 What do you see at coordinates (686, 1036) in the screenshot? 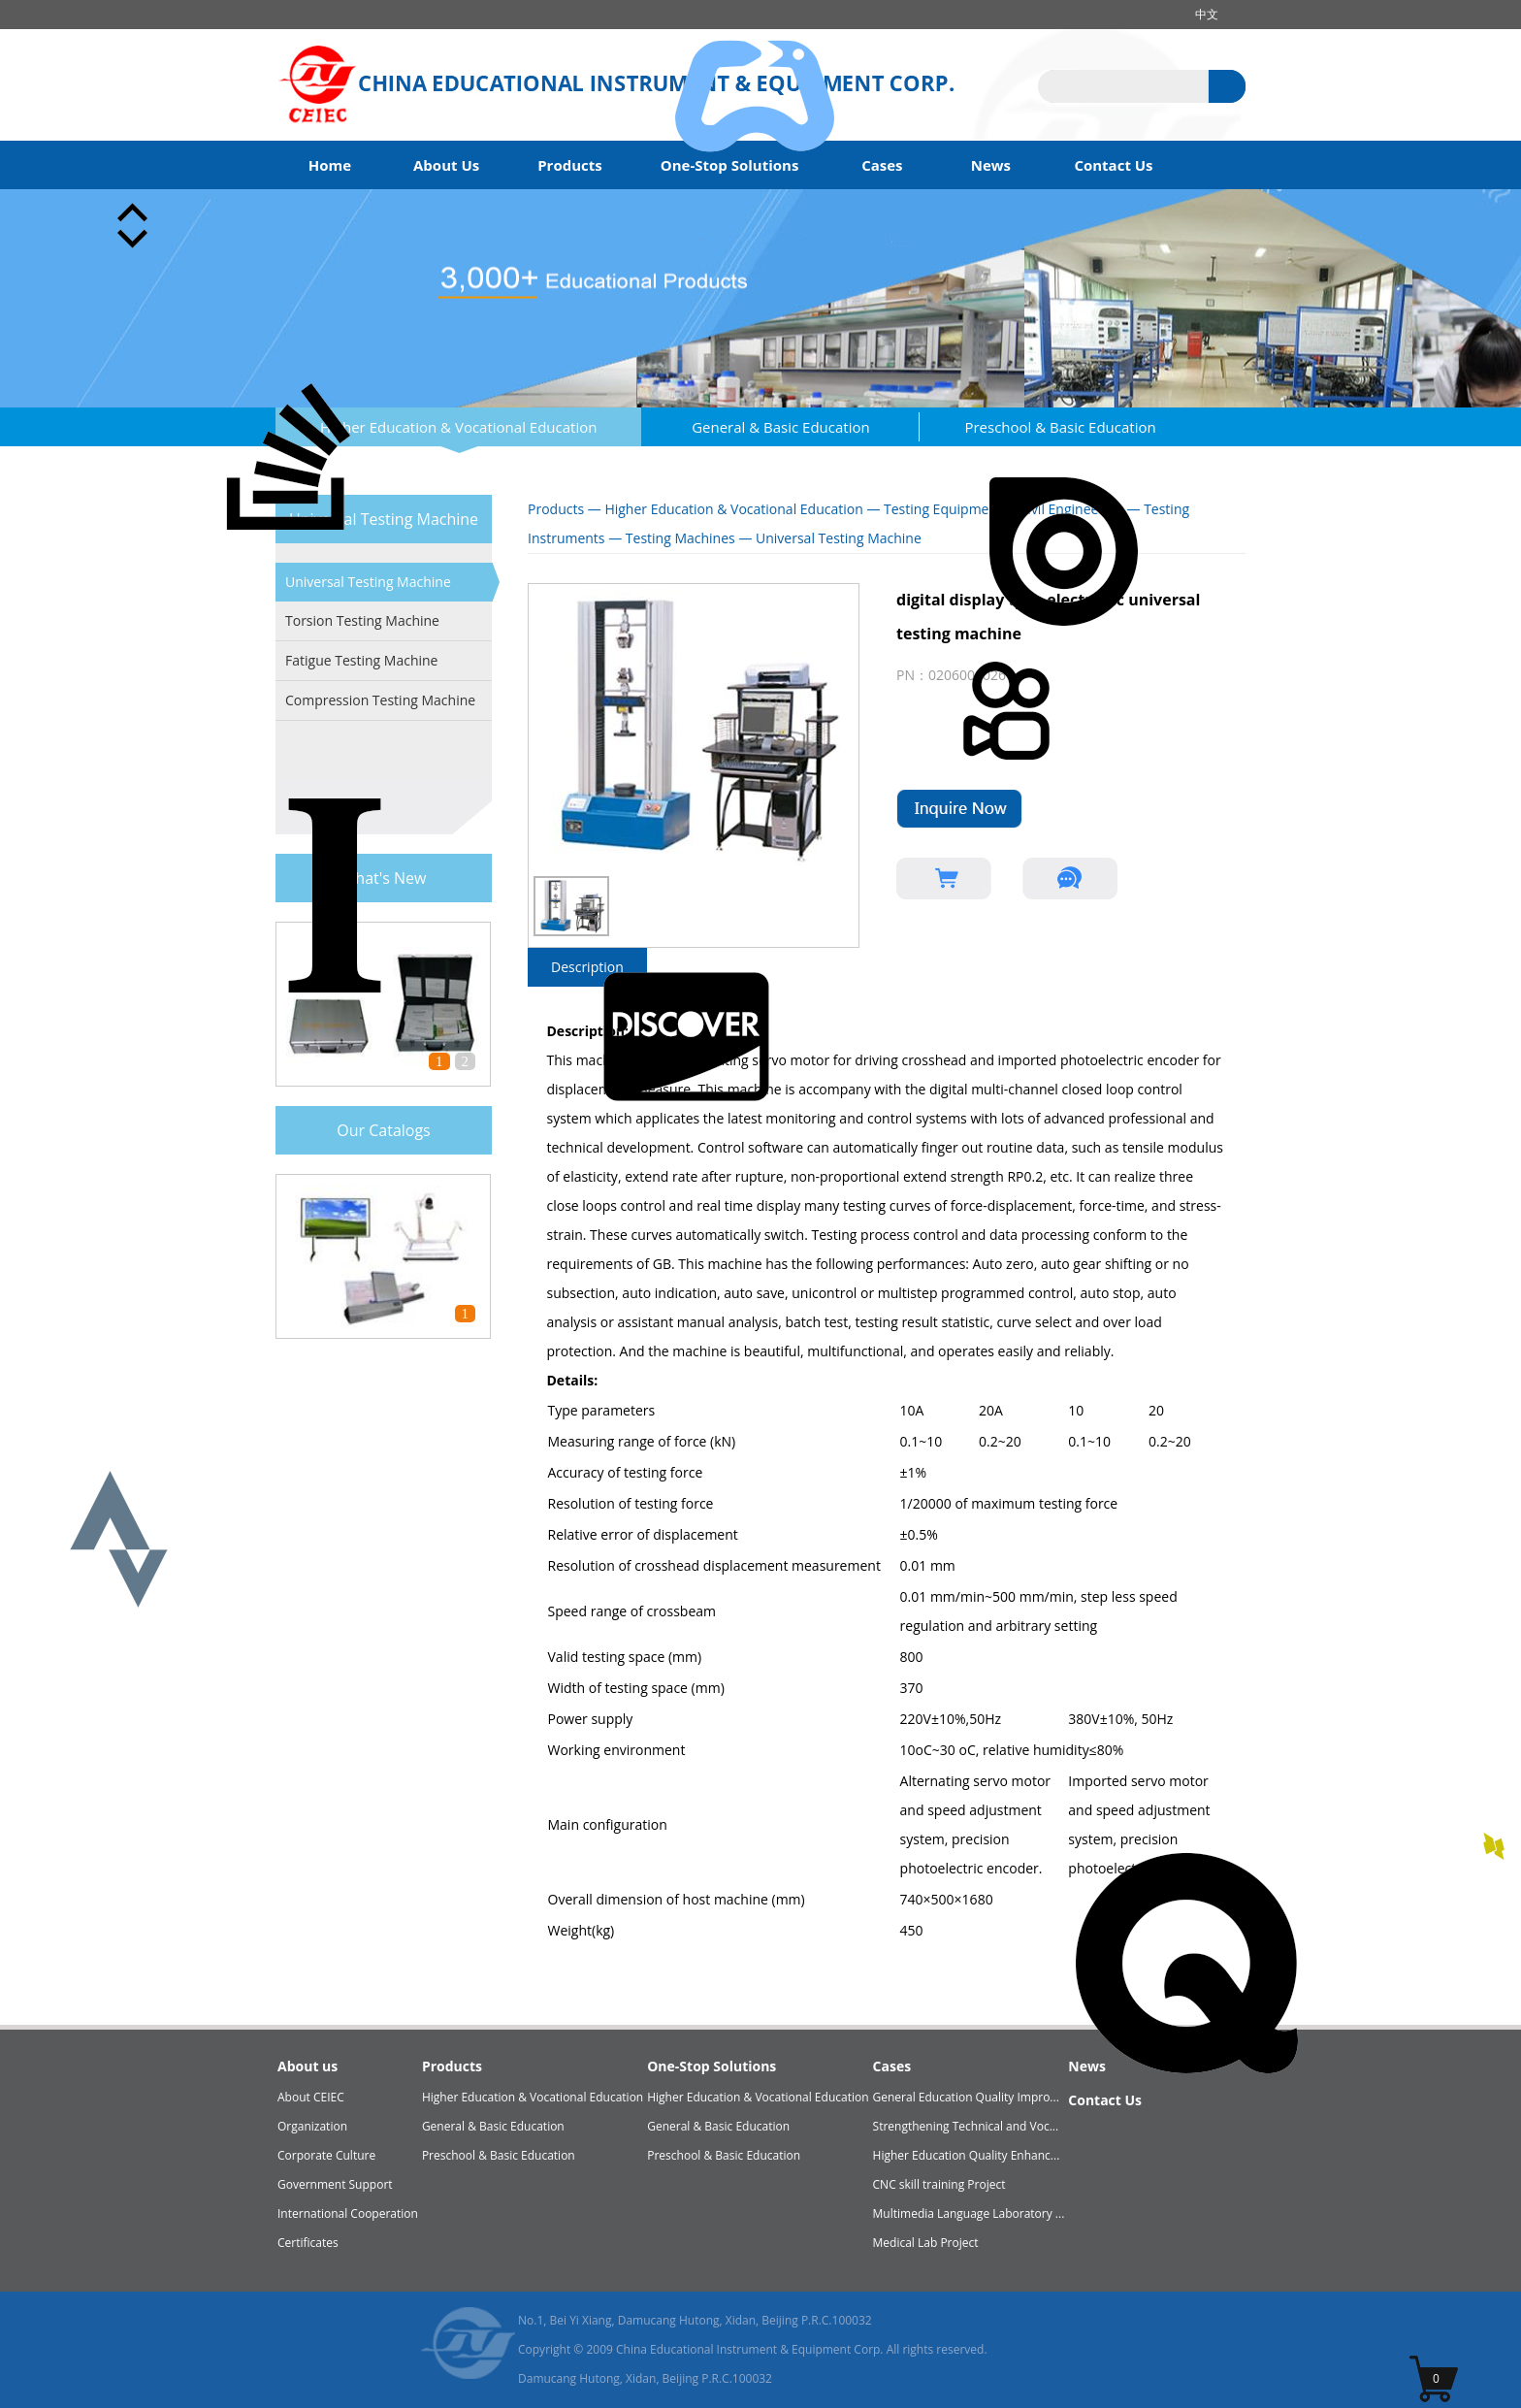
I see `pay with Discover card` at bounding box center [686, 1036].